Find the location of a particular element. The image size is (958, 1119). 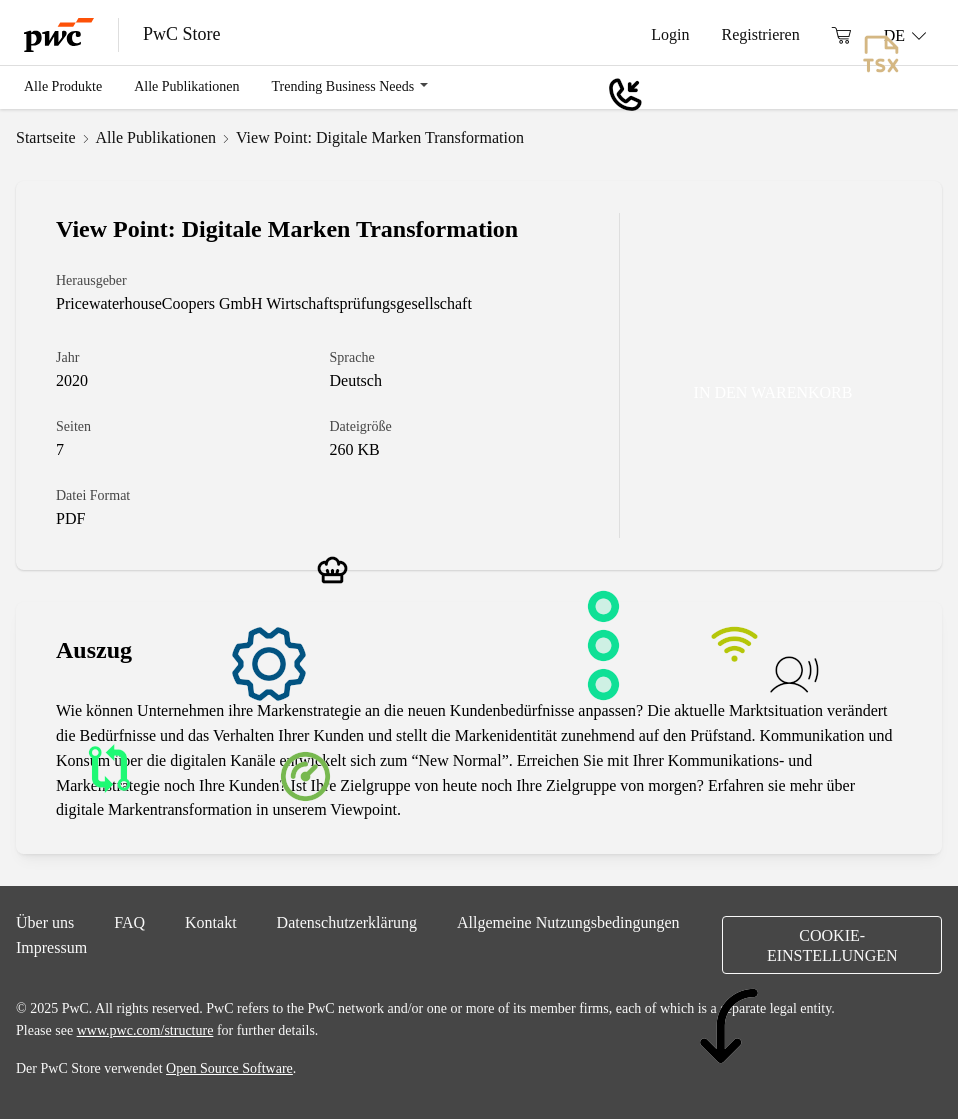

view performance metrics or speed is located at coordinates (305, 776).